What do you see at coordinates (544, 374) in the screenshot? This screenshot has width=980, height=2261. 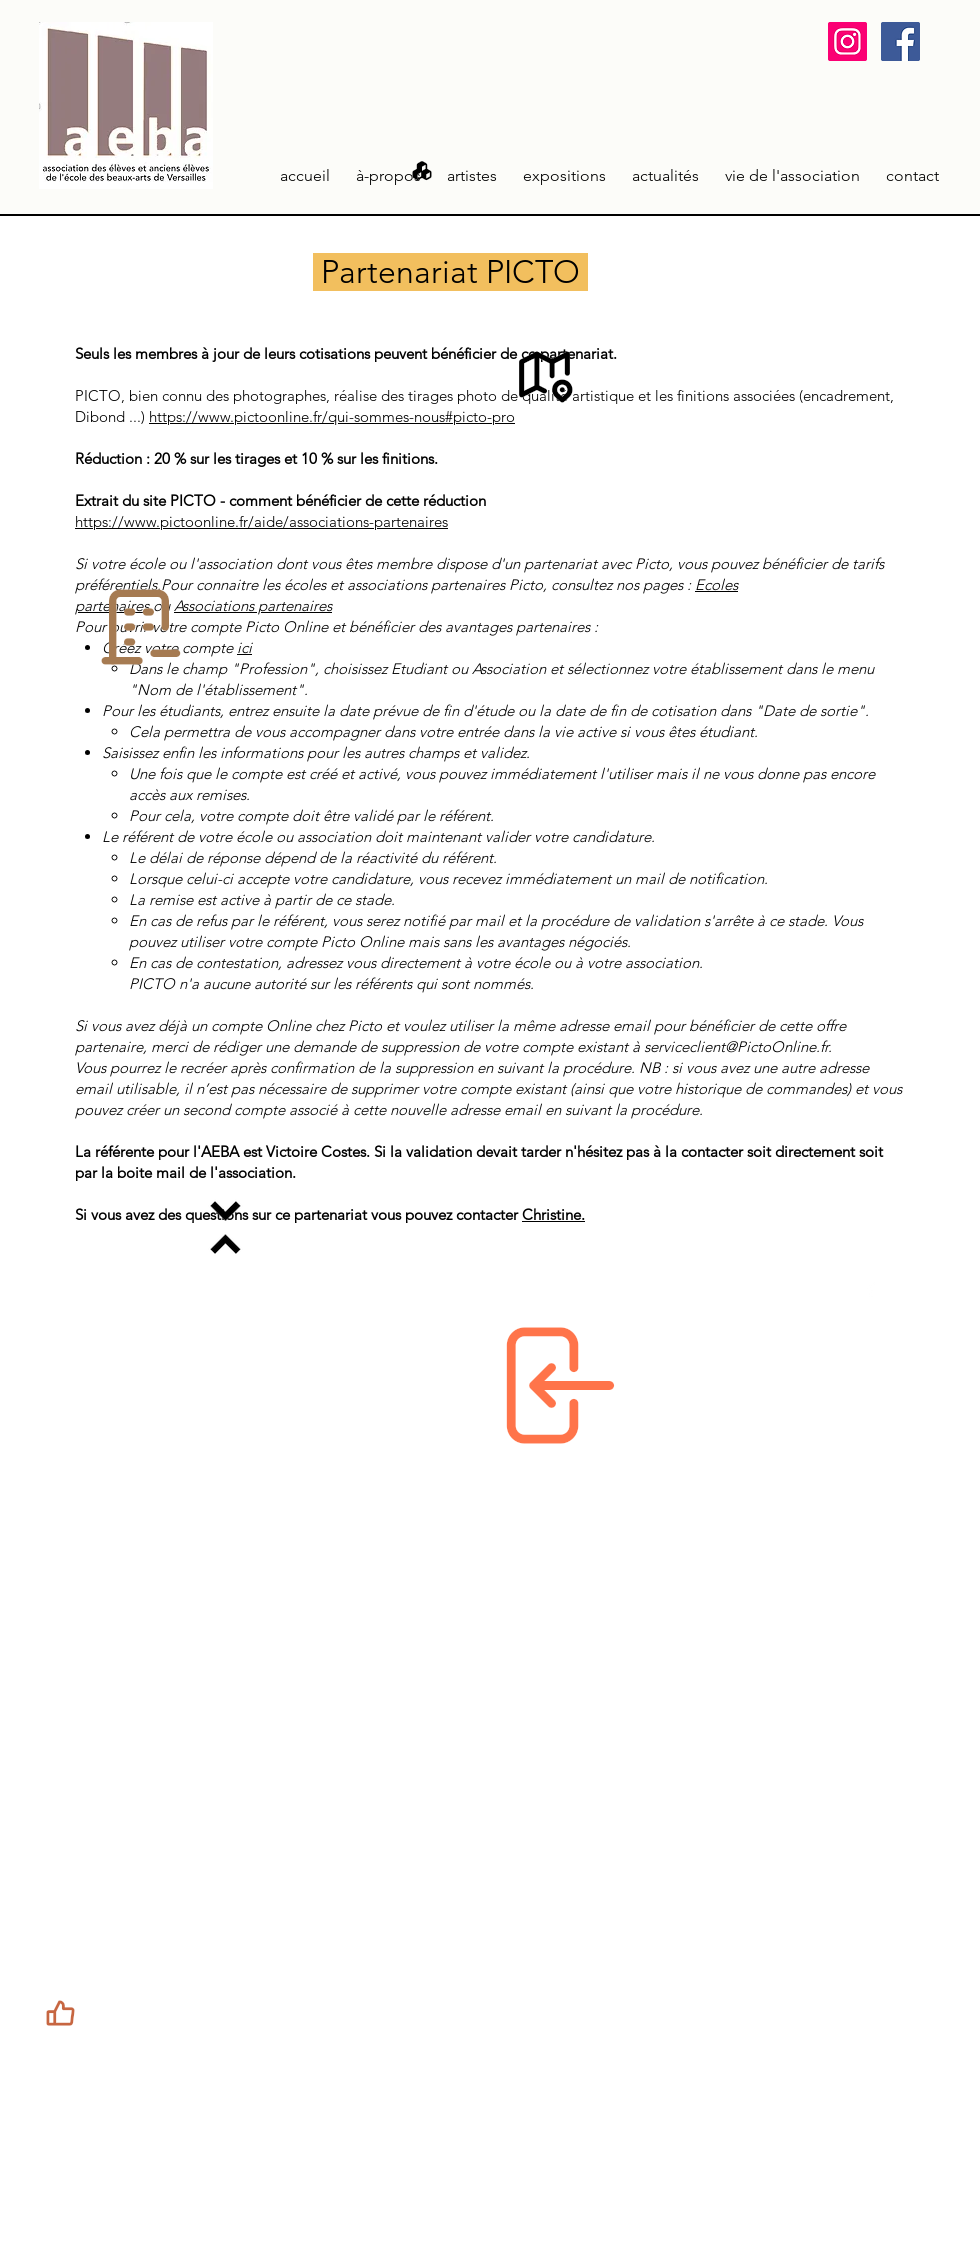 I see `view map or navigation` at bounding box center [544, 374].